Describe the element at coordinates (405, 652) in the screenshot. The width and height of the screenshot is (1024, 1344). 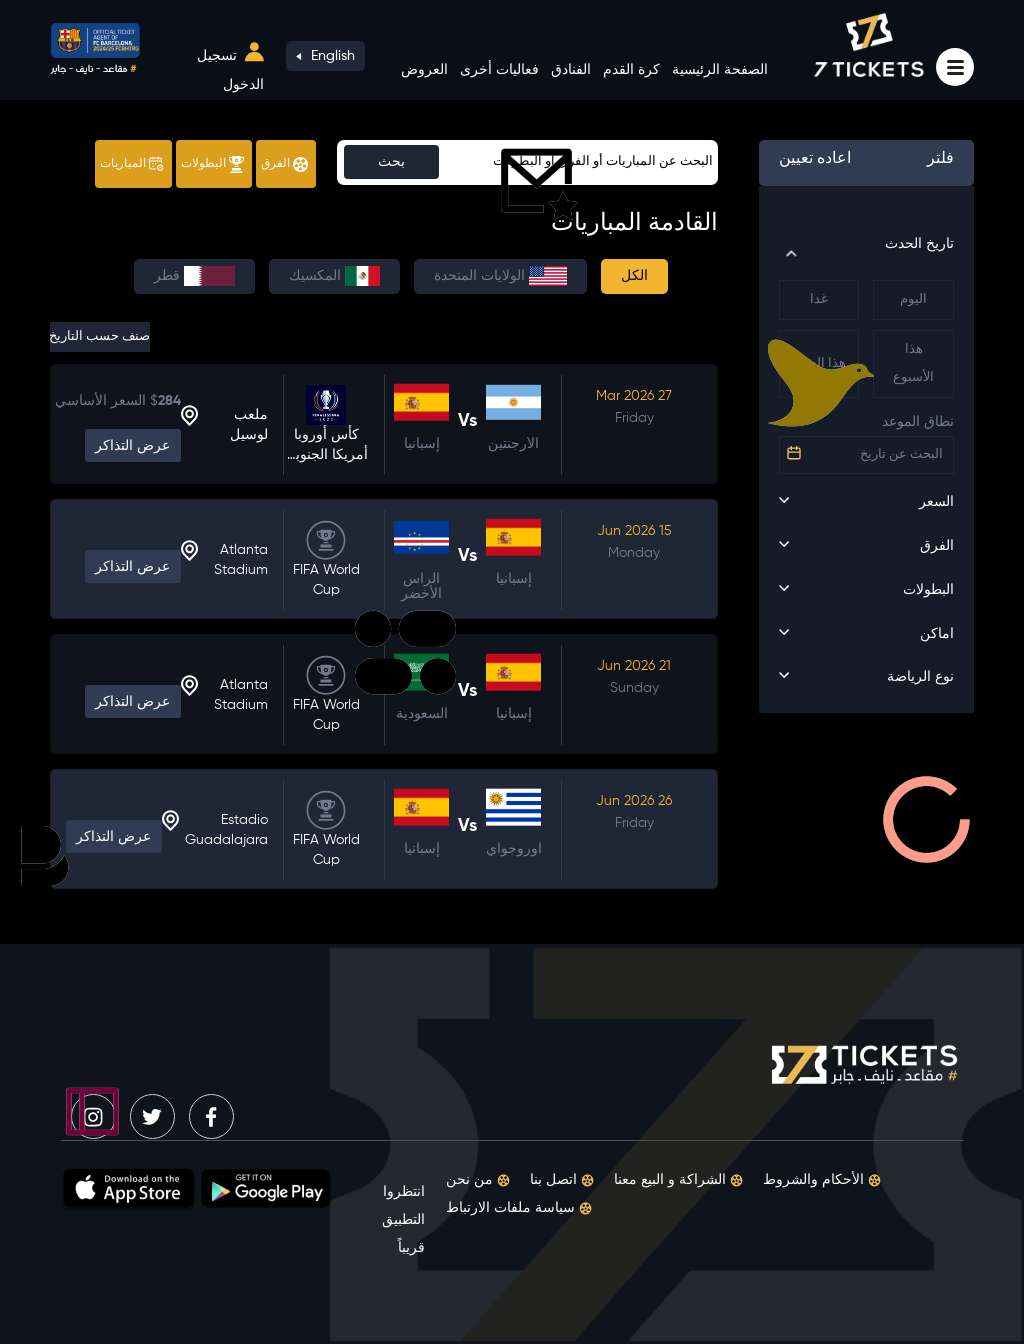
I see `fonoma app or service logo` at that location.